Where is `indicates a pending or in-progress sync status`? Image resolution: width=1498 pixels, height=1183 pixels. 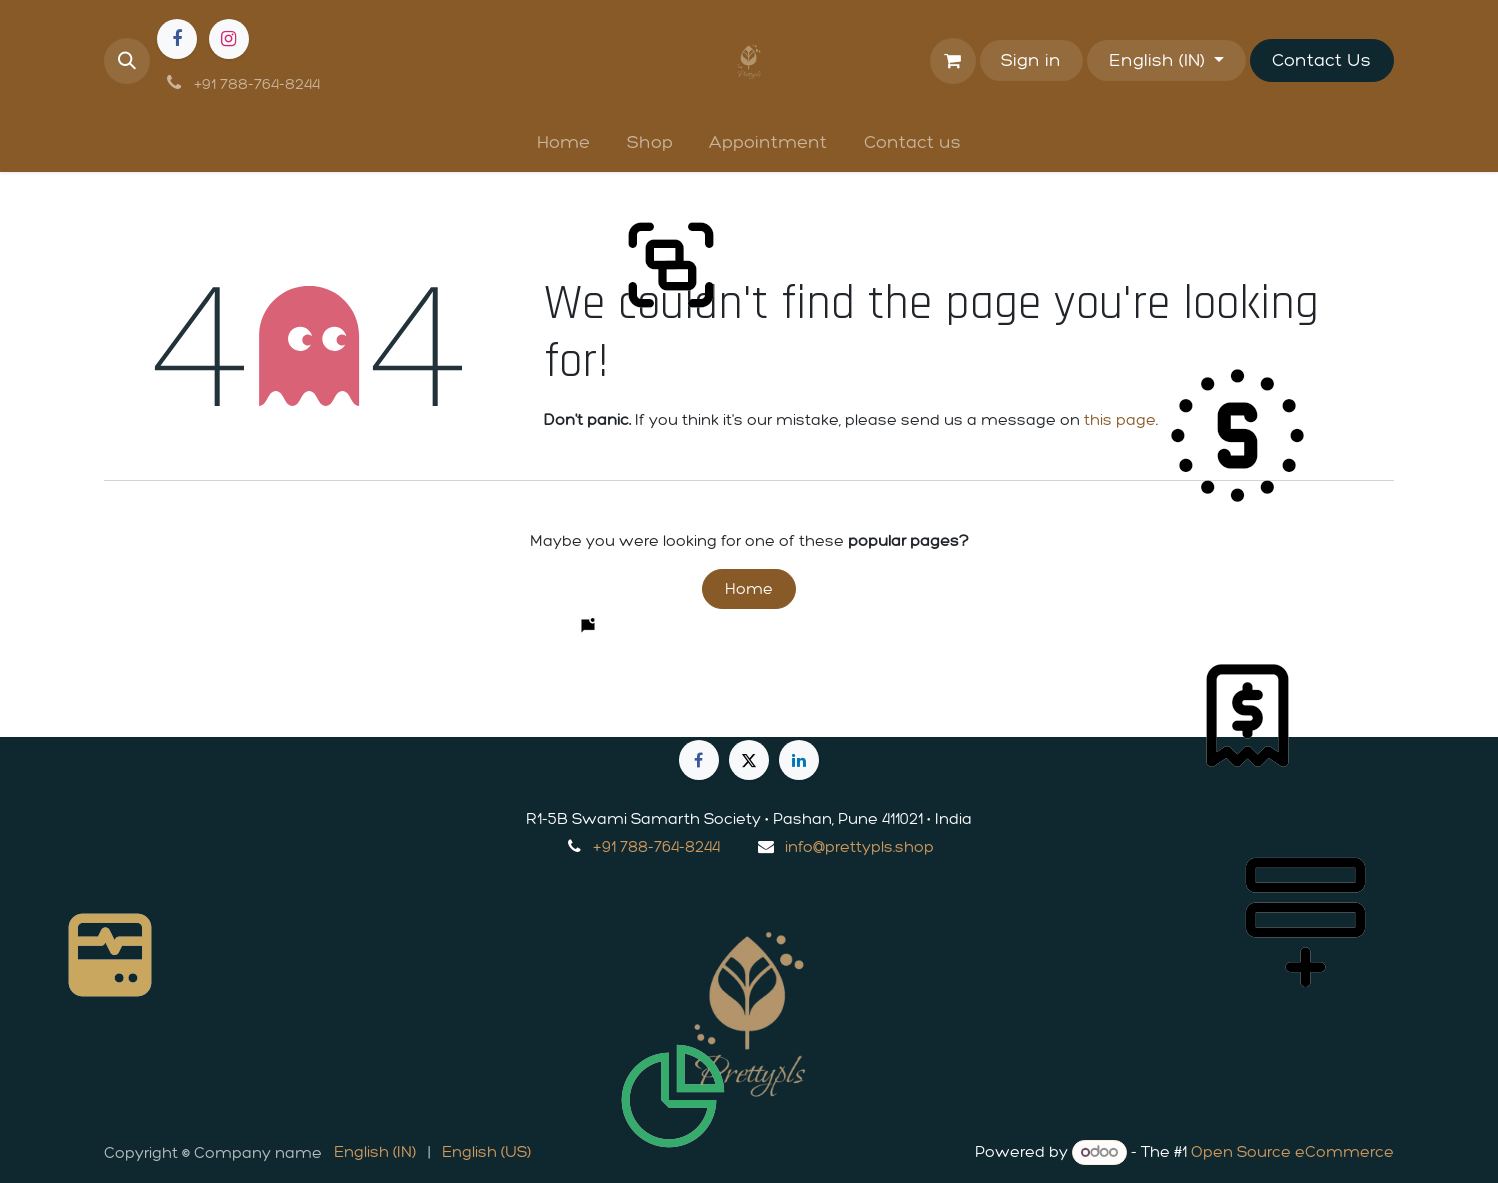
indicates a pending or in-progress sync status is located at coordinates (1237, 435).